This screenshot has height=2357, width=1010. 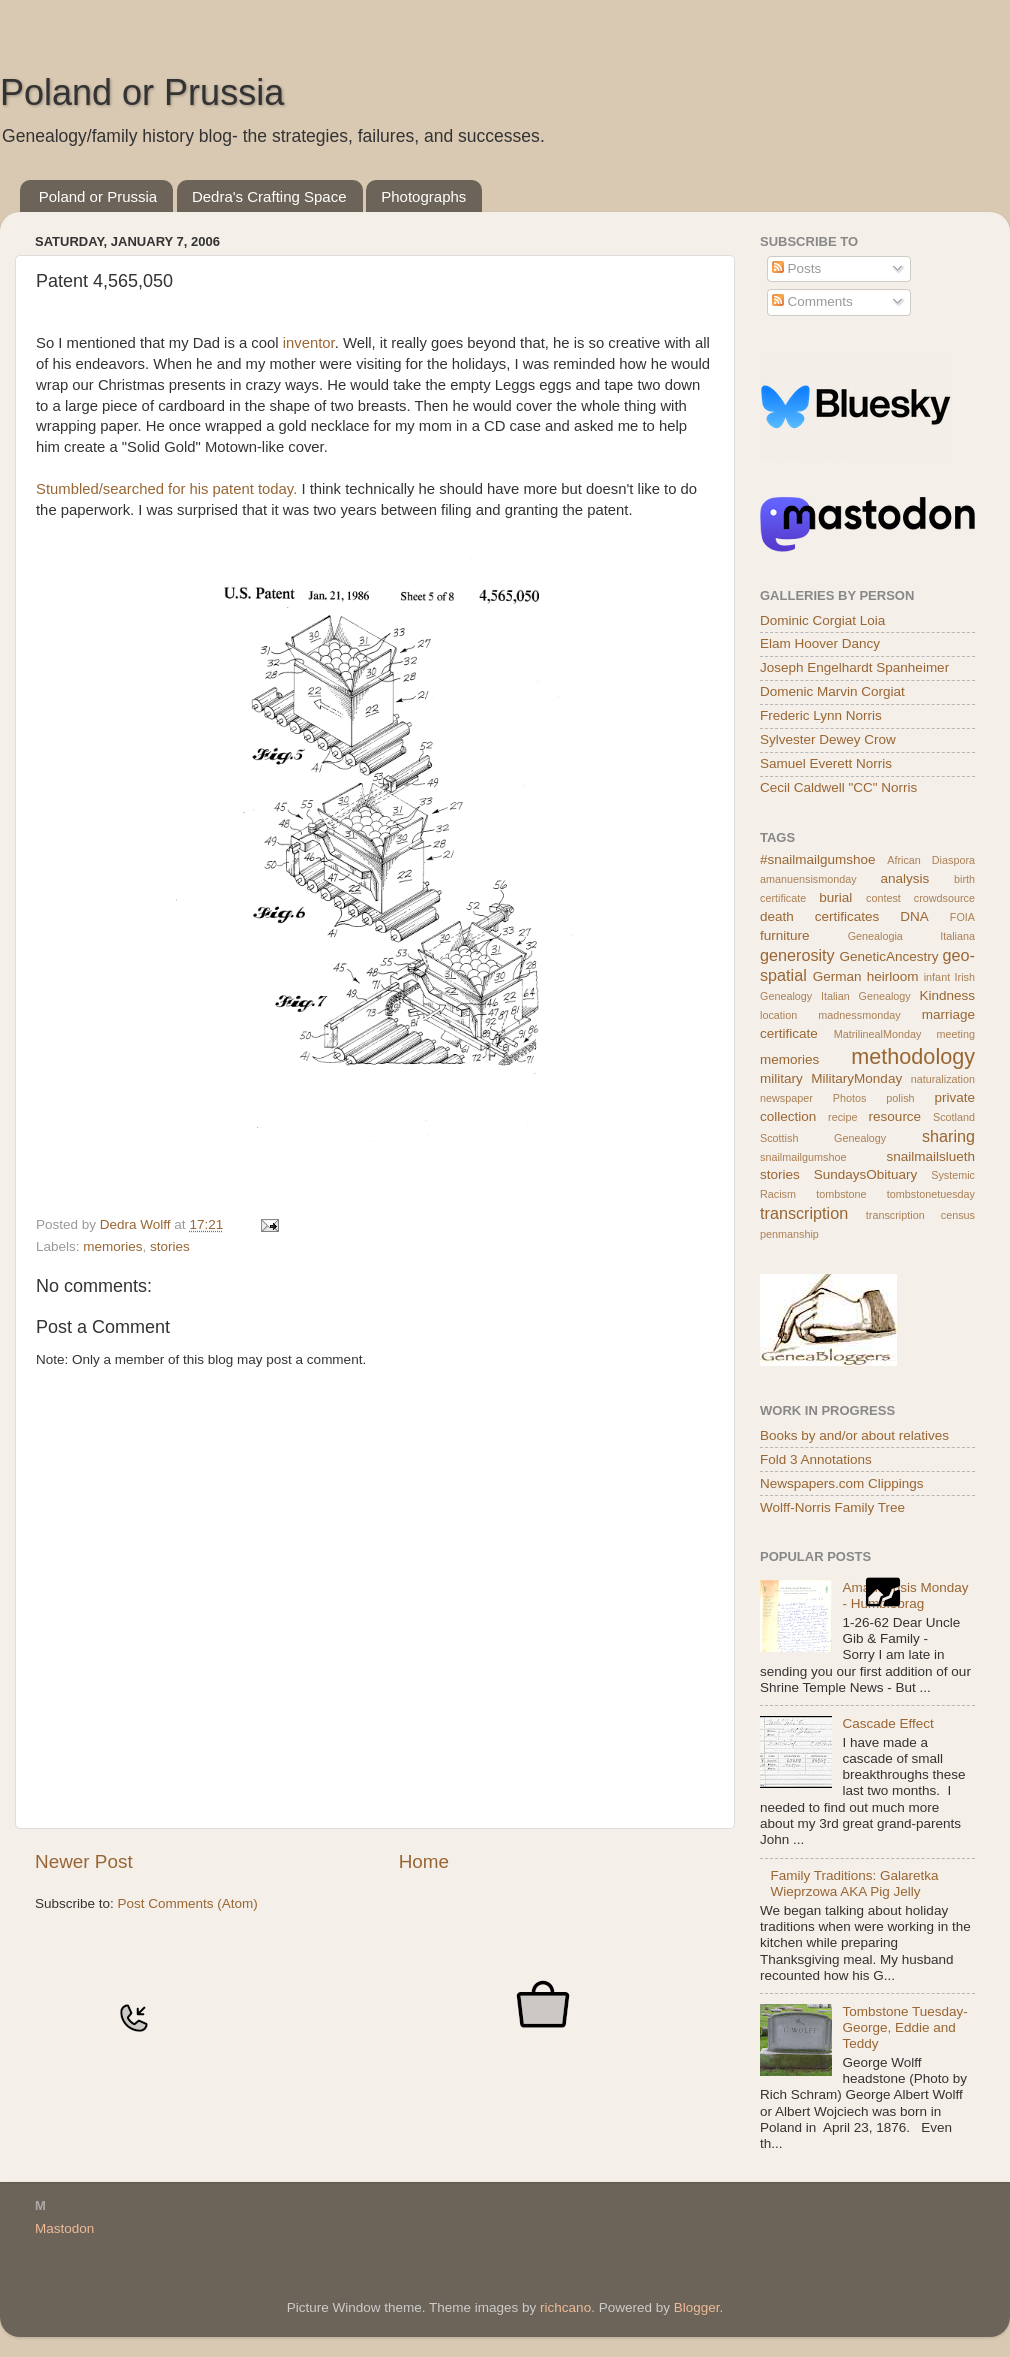 What do you see at coordinates (134, 2017) in the screenshot?
I see `incoming call notification` at bounding box center [134, 2017].